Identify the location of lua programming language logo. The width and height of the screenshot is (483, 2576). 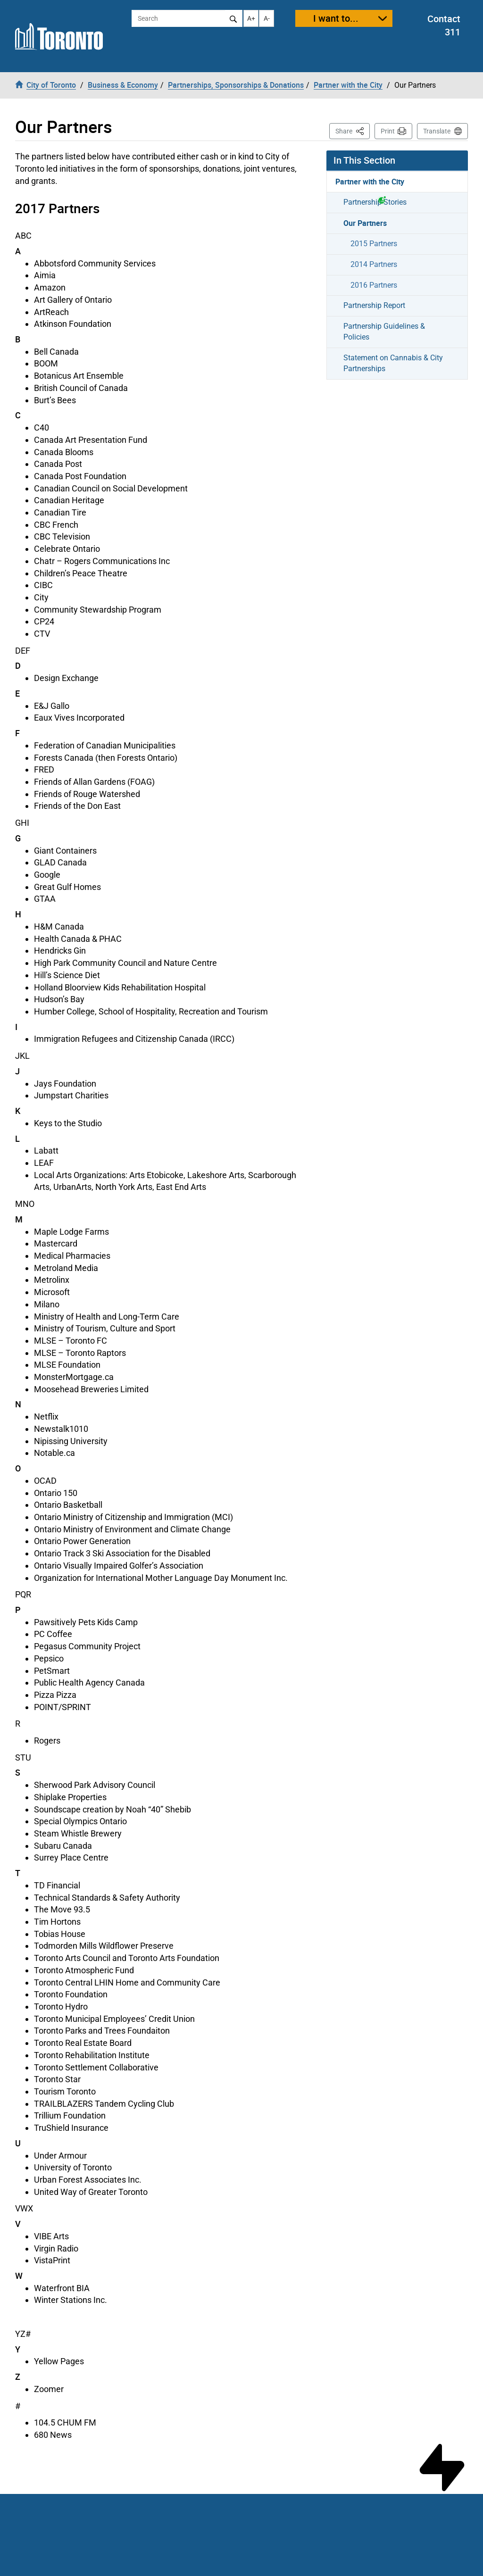
(382, 200).